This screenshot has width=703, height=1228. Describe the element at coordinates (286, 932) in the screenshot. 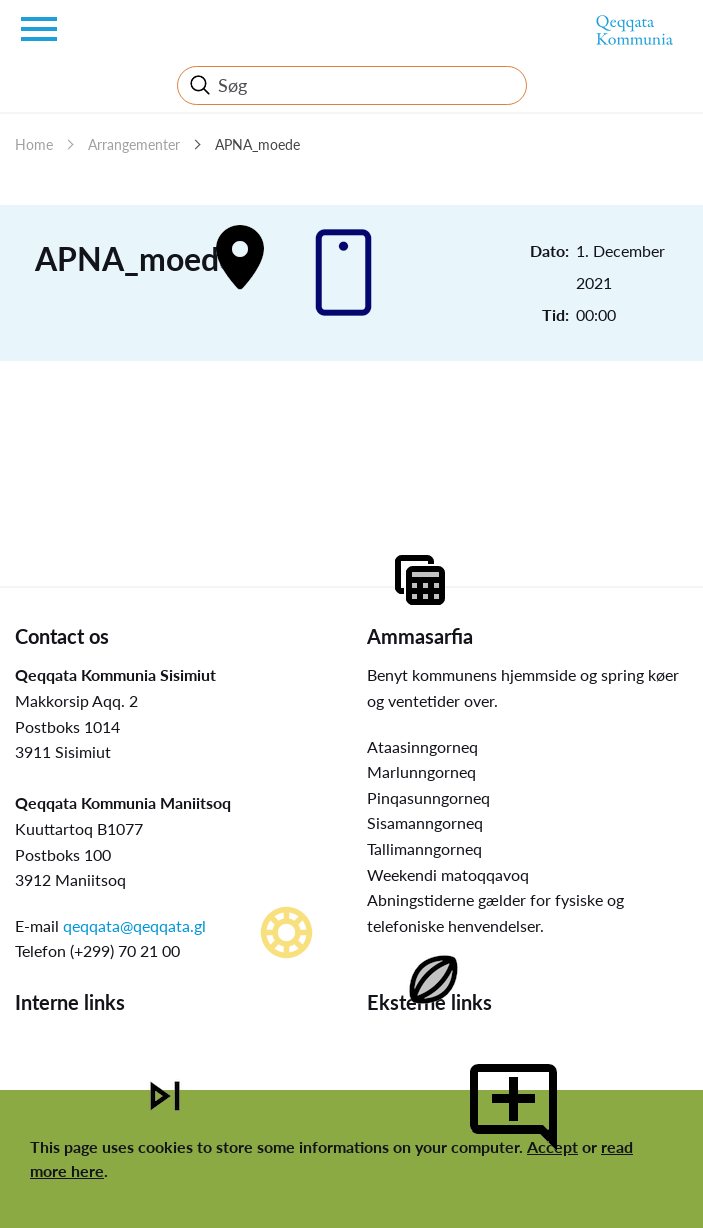

I see `access casino or gambling features` at that location.